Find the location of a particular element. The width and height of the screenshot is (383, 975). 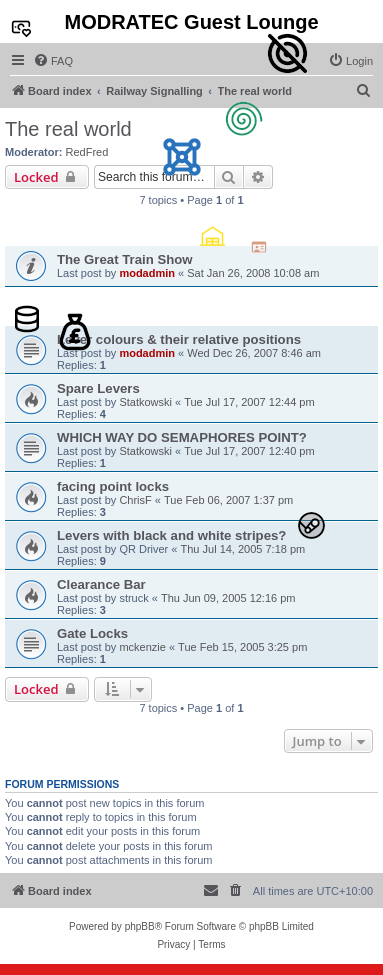

view your profile or identification details is located at coordinates (259, 247).